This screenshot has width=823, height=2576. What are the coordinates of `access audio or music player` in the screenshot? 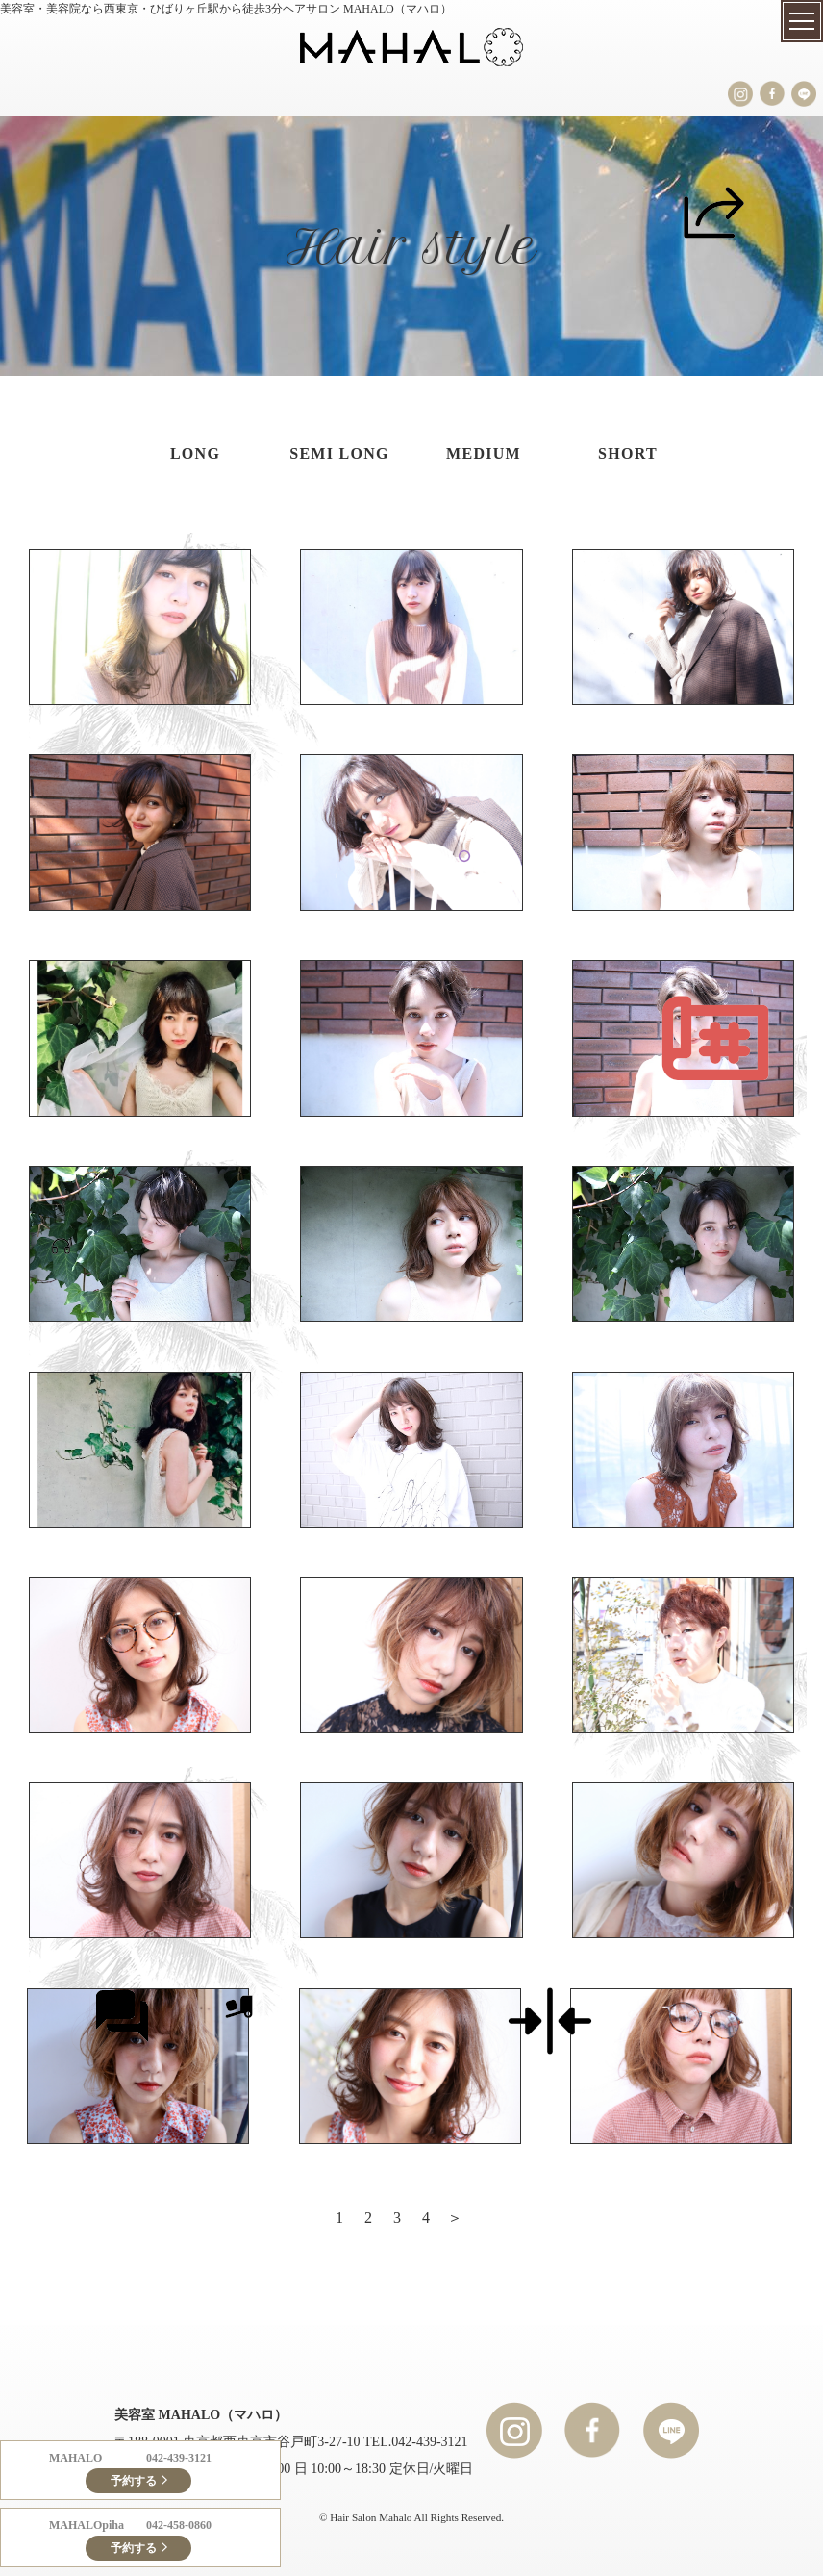 It's located at (61, 1247).